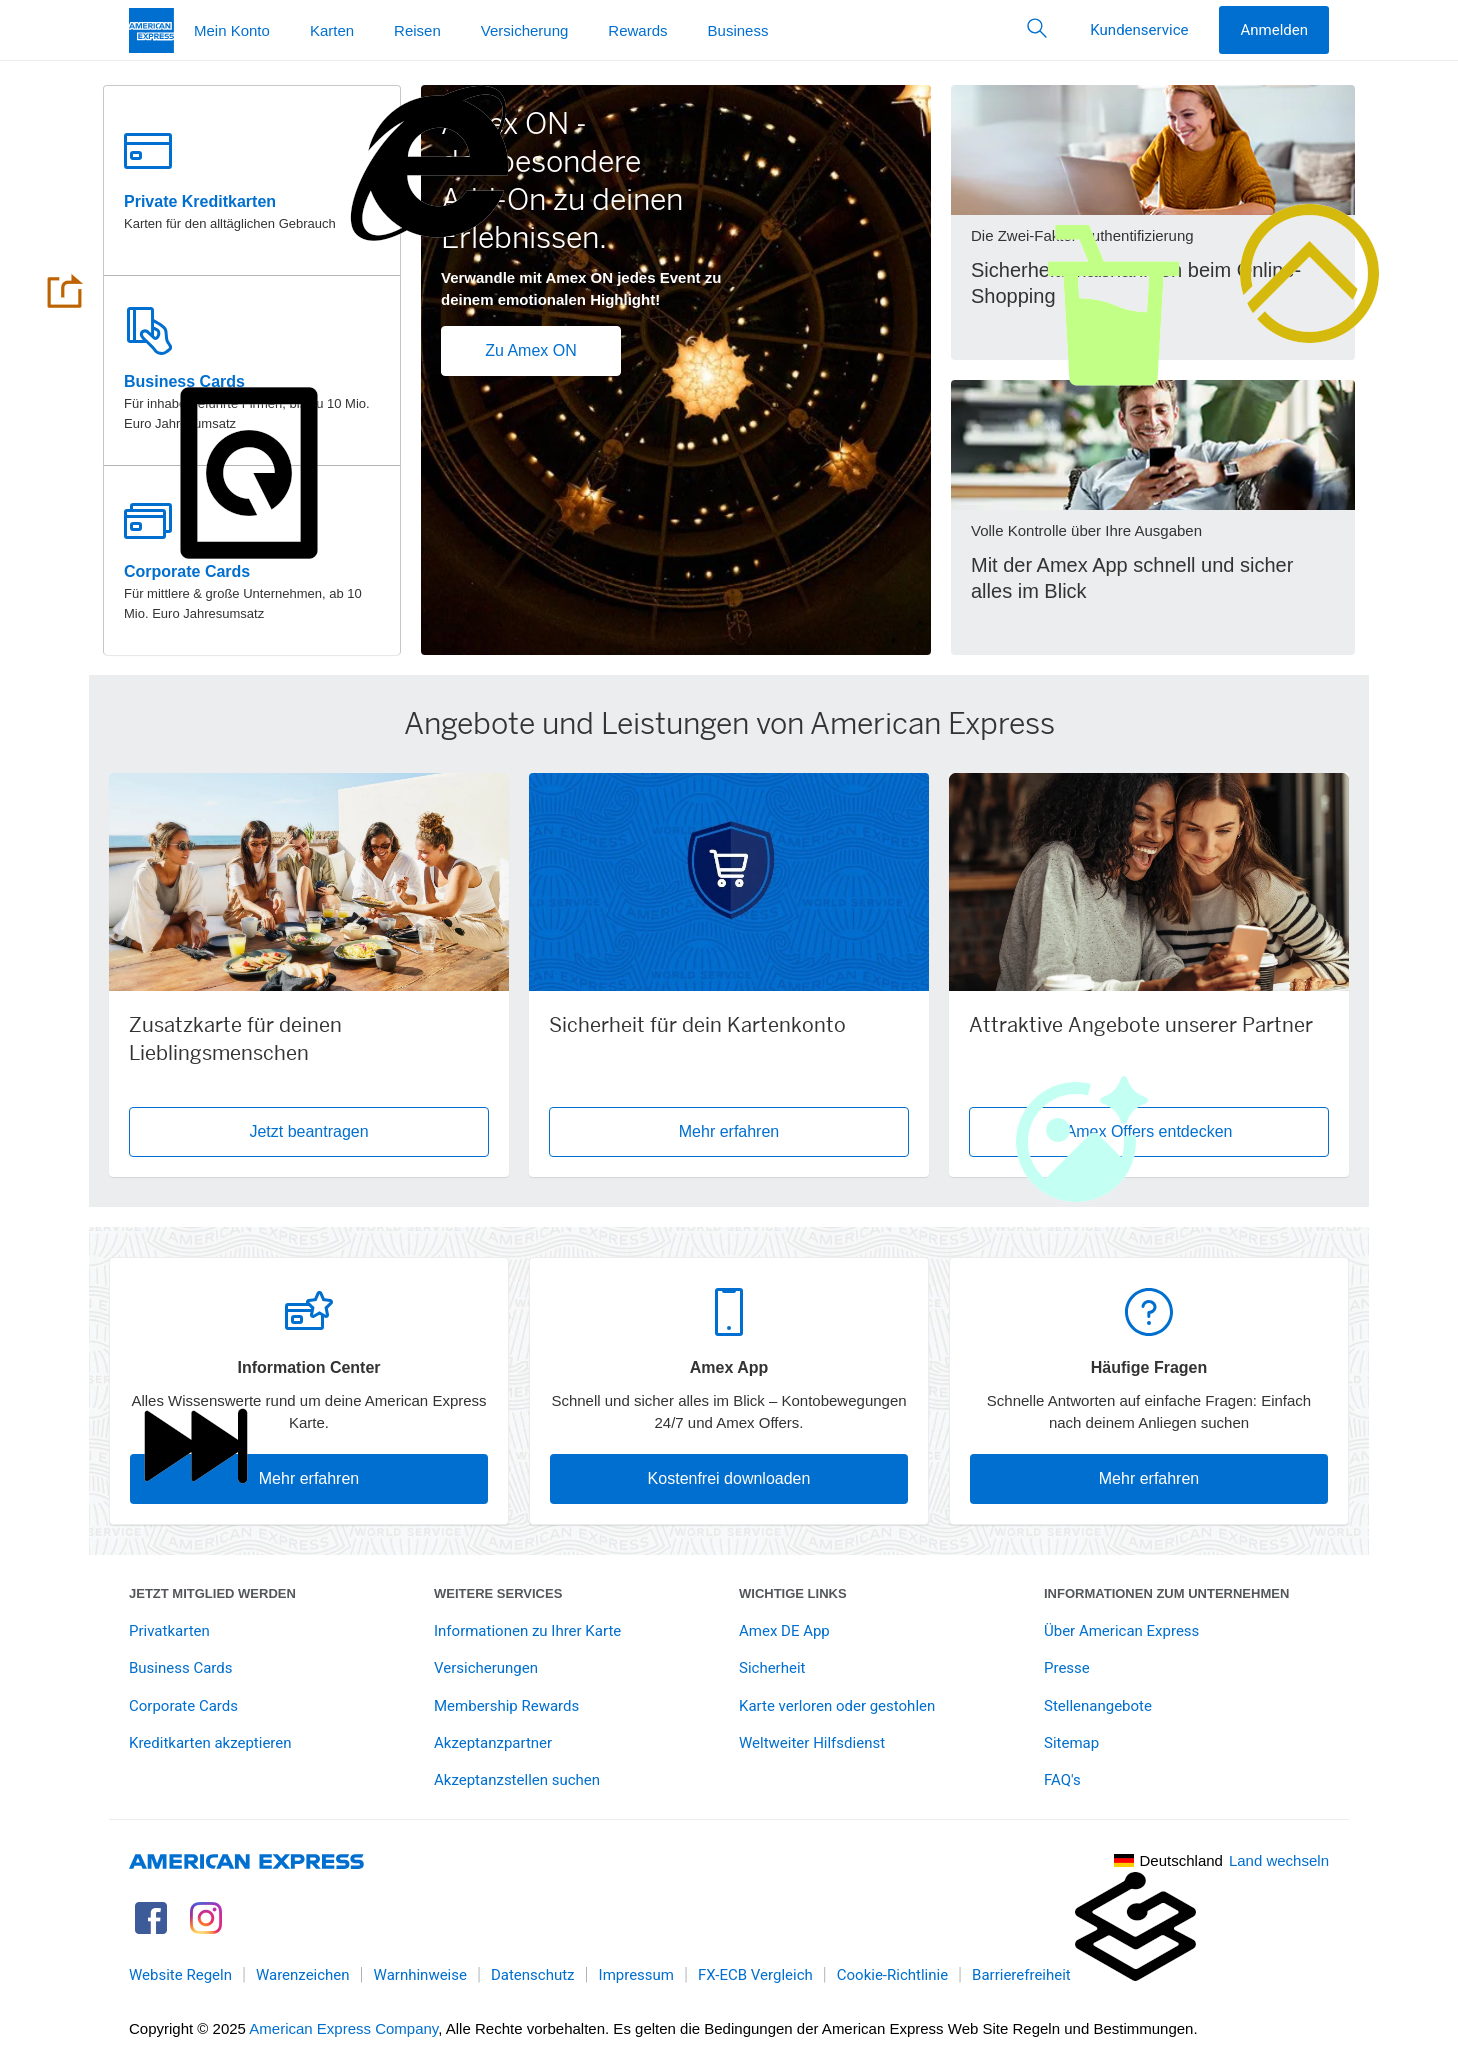  I want to click on open Traefik Proxy dashboard, so click(1135, 1926).